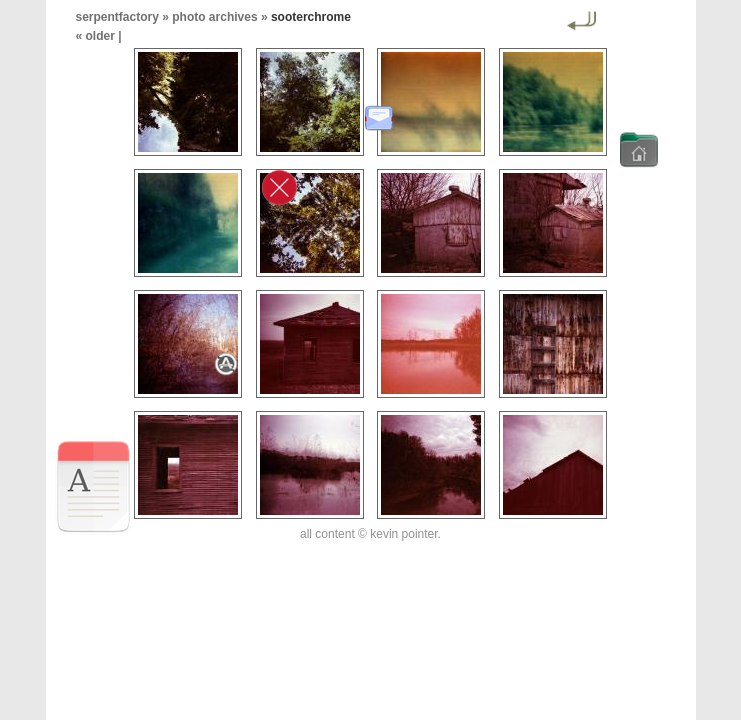 This screenshot has height=720, width=741. What do you see at coordinates (93, 486) in the screenshot?
I see `open the gnome books e-reader application` at bounding box center [93, 486].